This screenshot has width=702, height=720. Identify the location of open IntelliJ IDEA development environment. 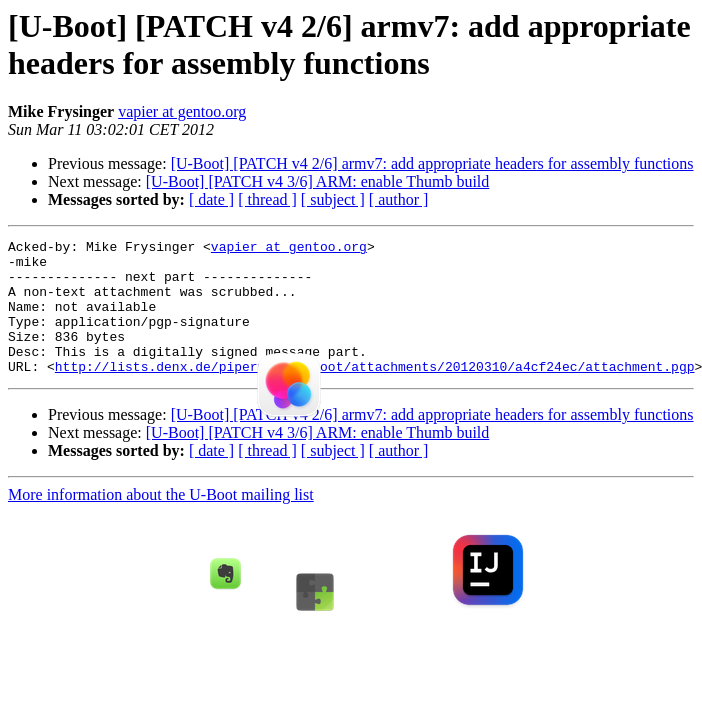
(488, 570).